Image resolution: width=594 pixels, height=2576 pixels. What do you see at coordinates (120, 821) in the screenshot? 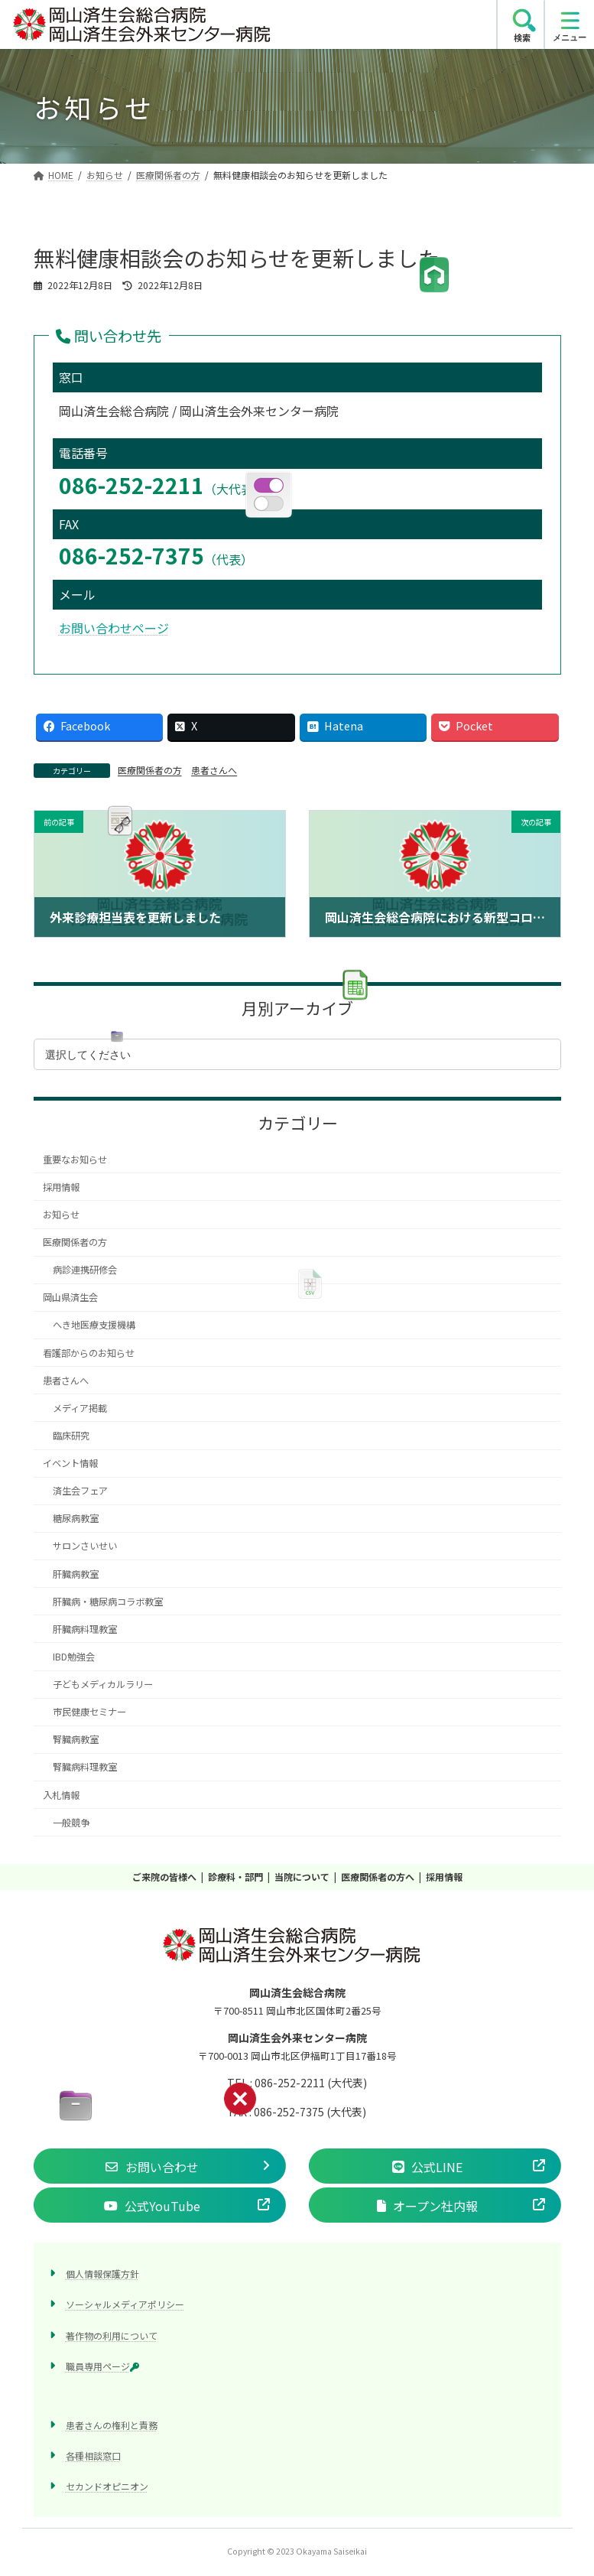
I see `open the documents app` at bounding box center [120, 821].